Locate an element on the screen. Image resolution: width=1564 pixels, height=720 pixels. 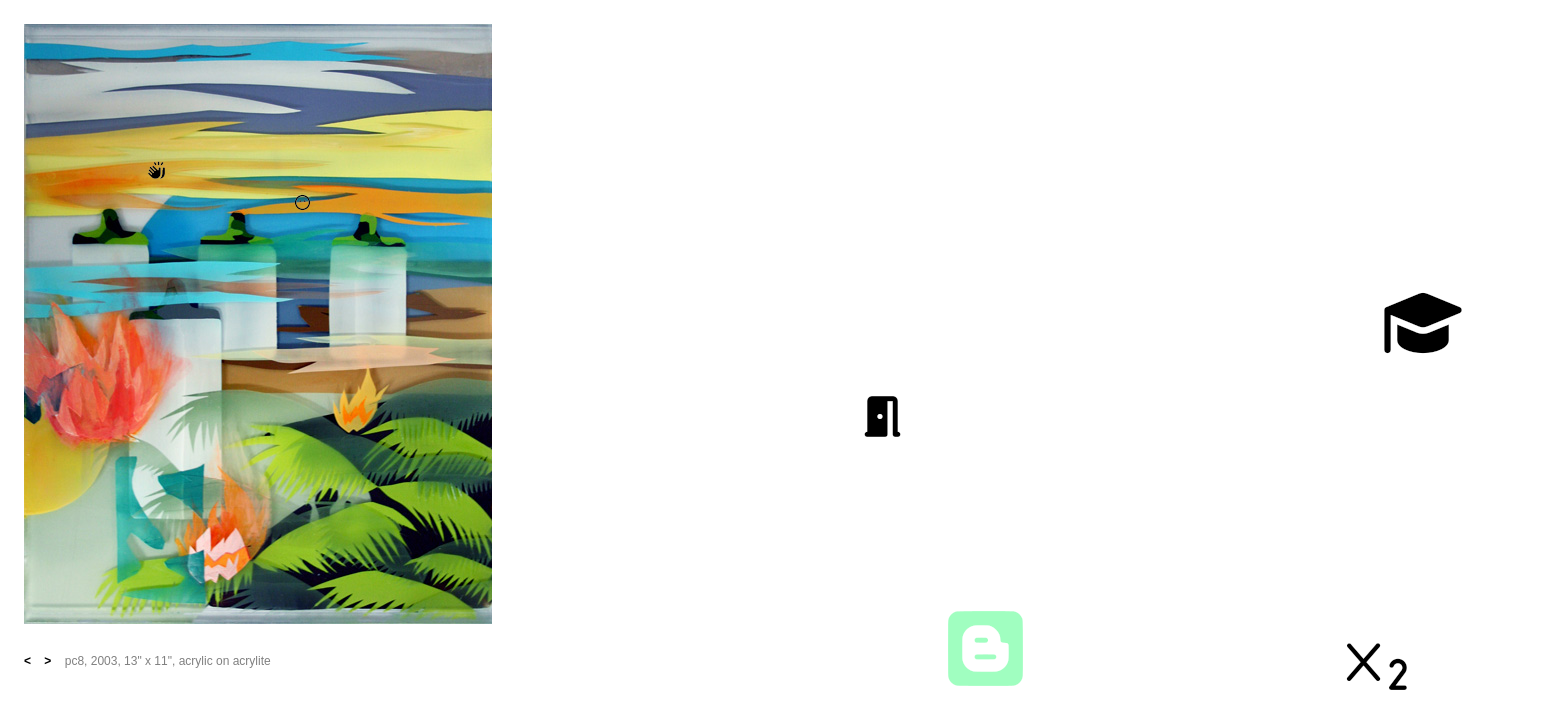
indicates a neutral or no-response status is located at coordinates (302, 202).